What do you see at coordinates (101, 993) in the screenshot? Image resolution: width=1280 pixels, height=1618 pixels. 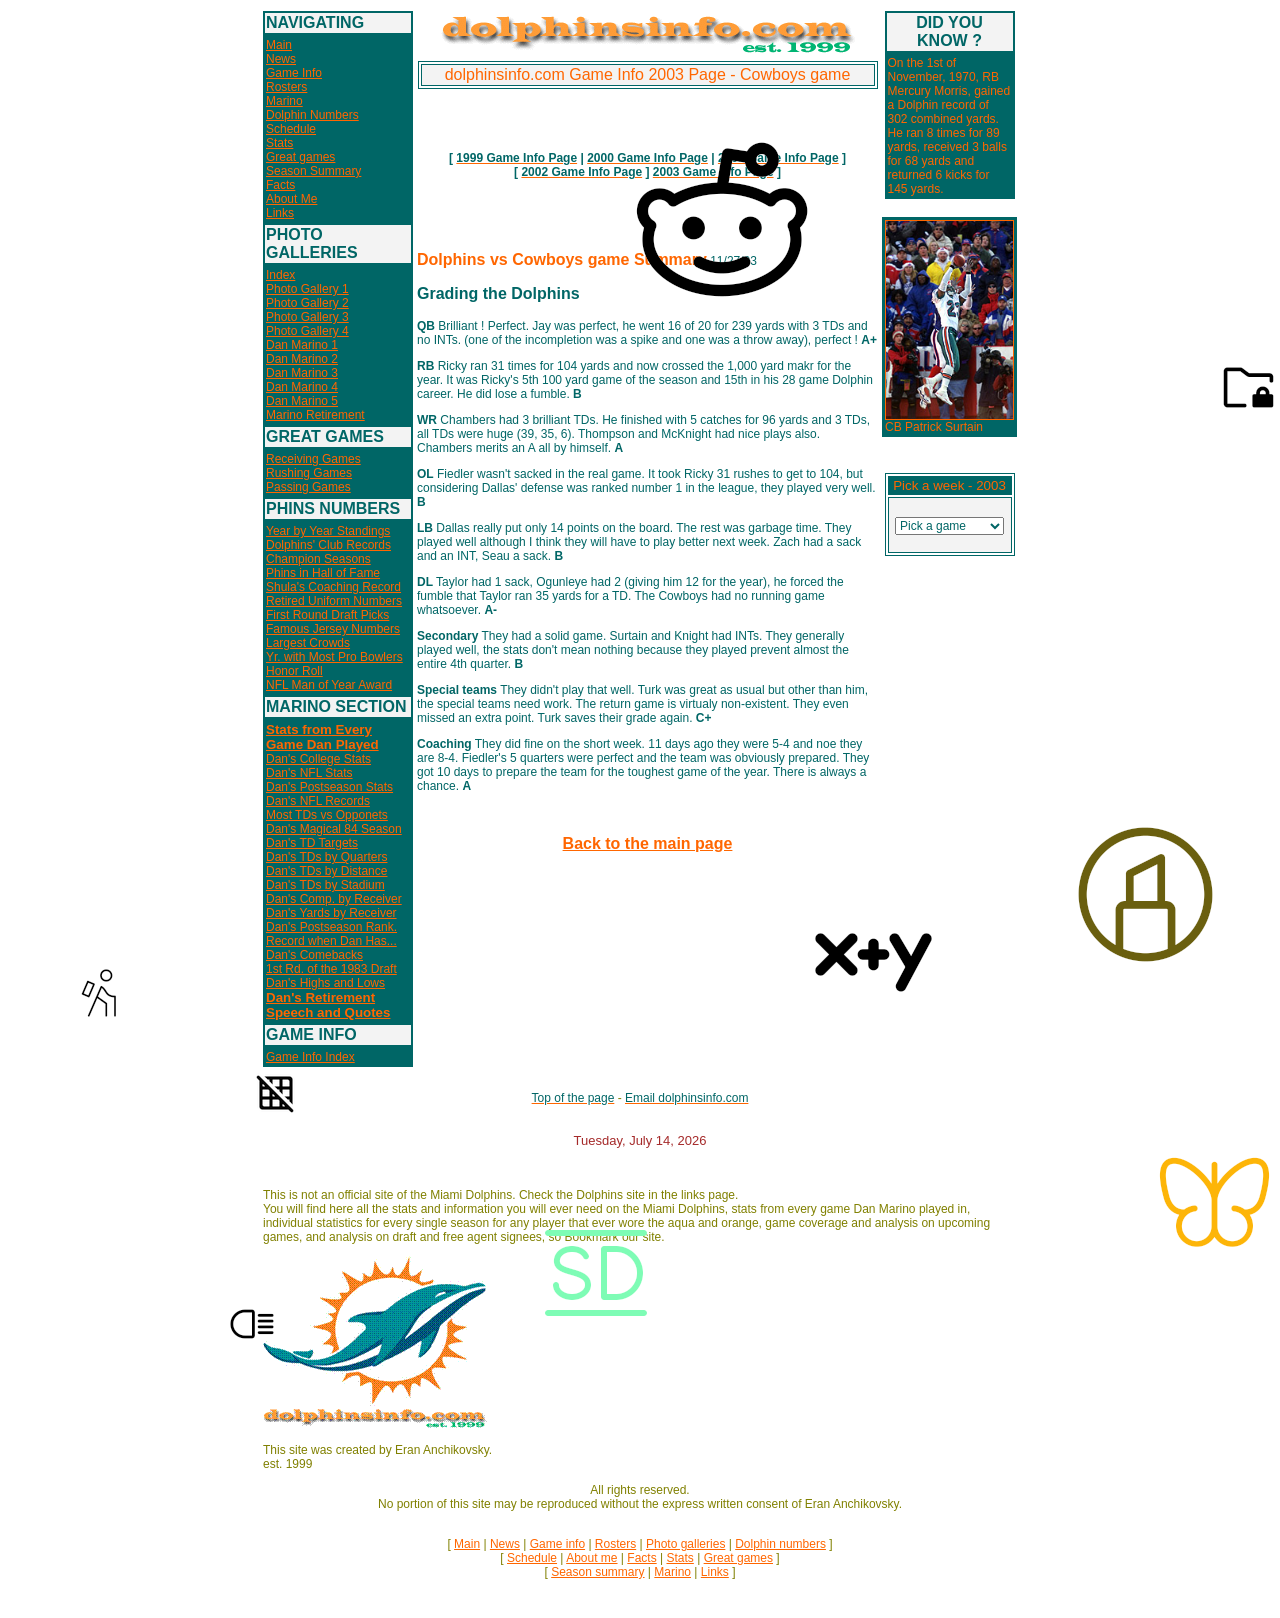 I see `access hiking trails or outdoor activities` at bounding box center [101, 993].